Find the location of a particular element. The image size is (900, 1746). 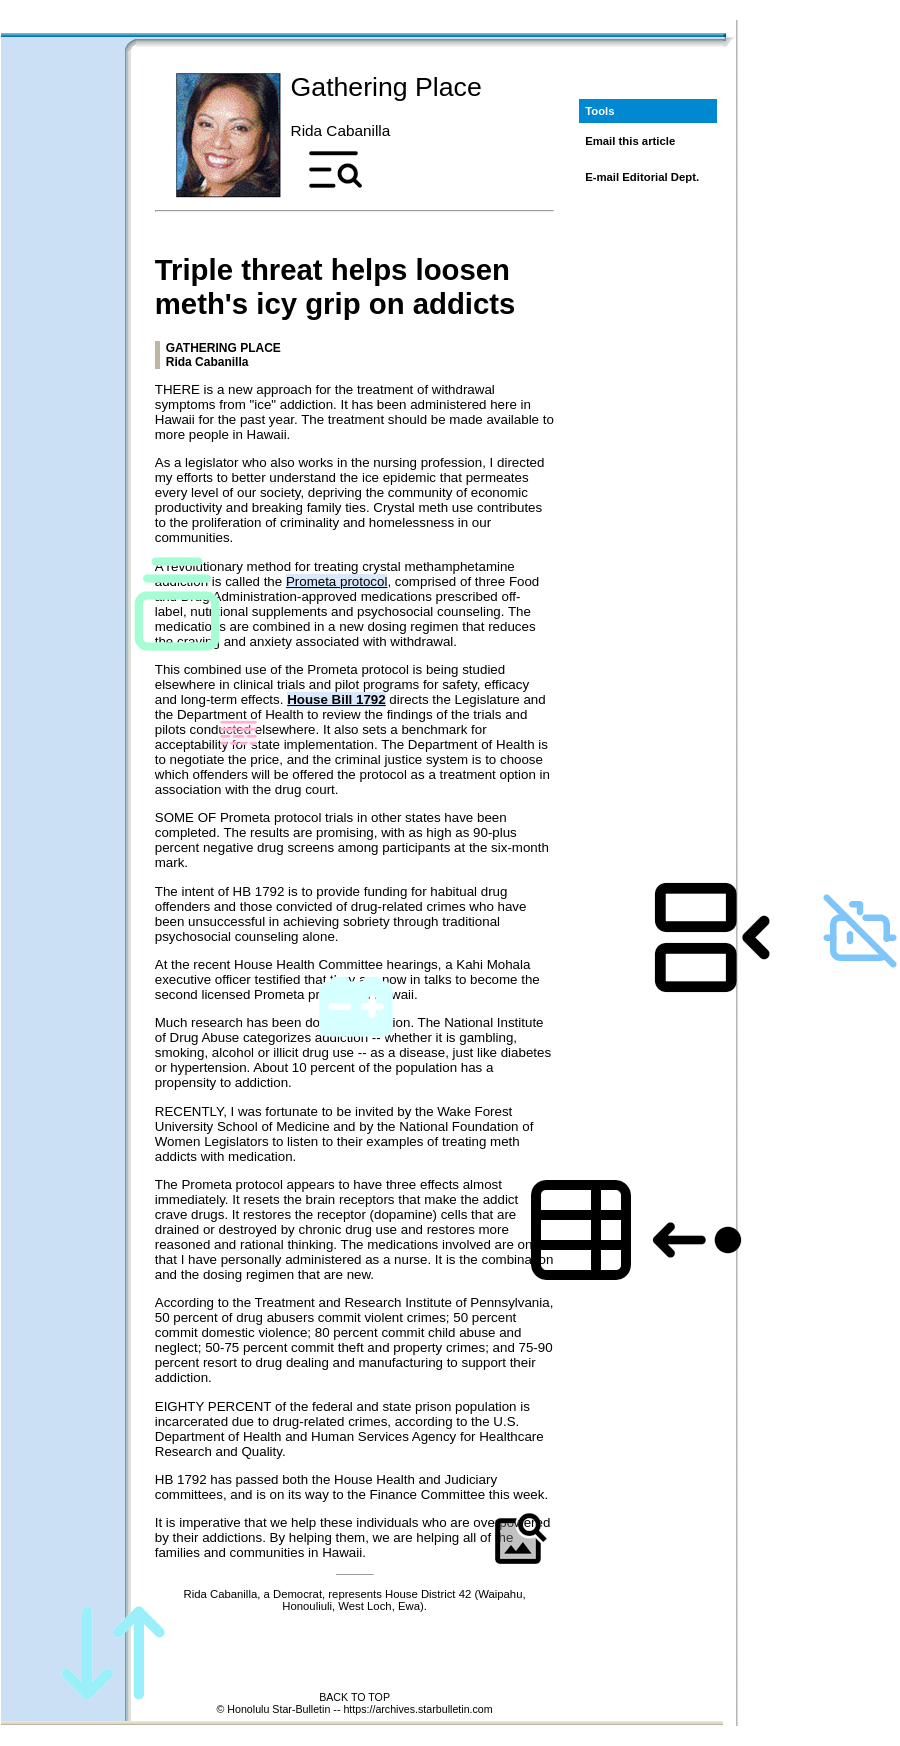

view stacked cards or layers is located at coordinates (177, 604).